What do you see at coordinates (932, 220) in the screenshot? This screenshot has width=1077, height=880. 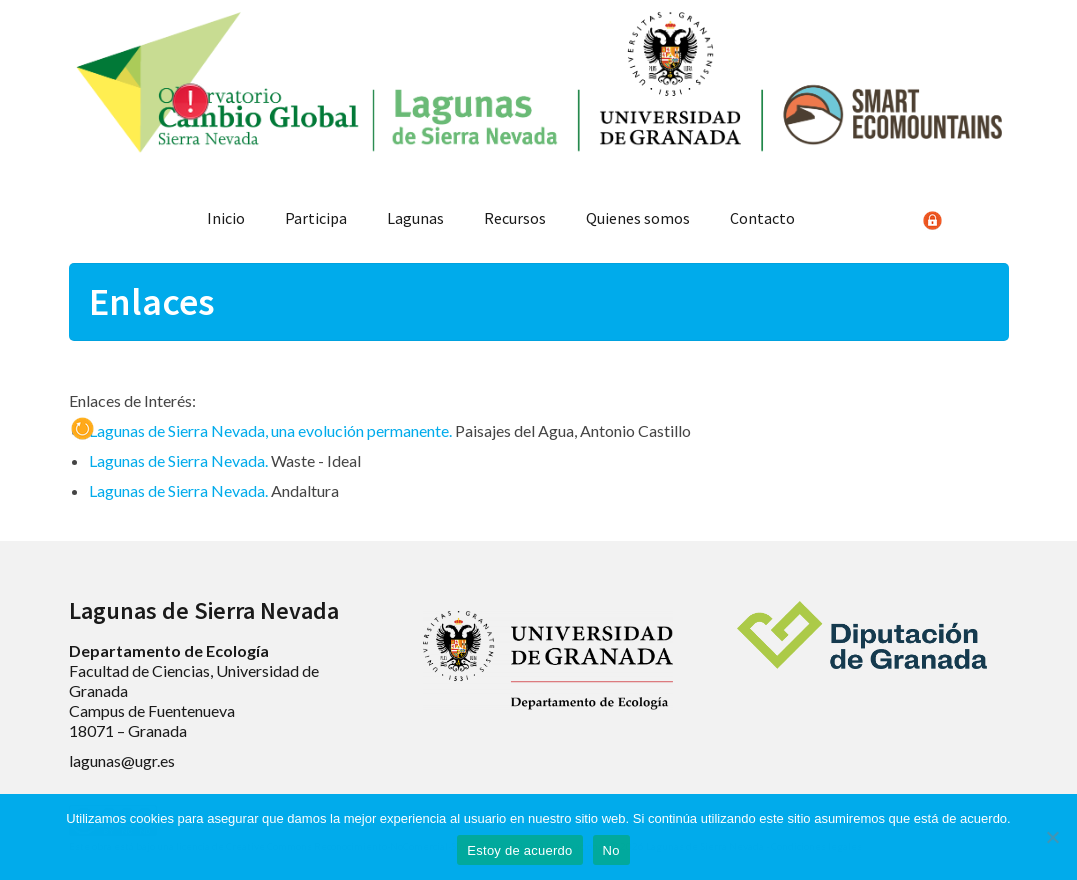 I see `brightness settings are locked` at bounding box center [932, 220].